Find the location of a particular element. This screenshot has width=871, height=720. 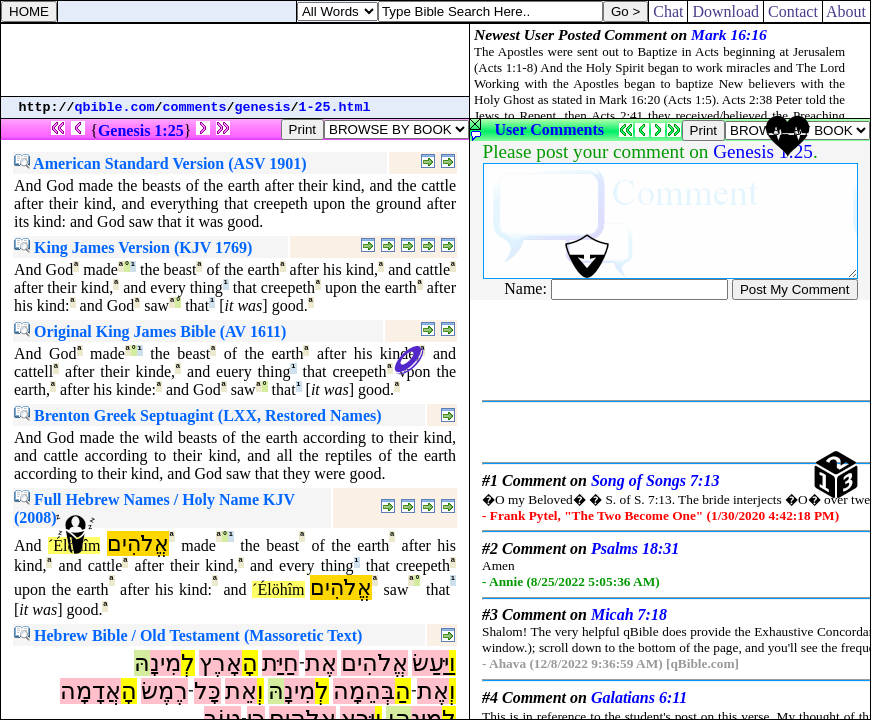

roll dice or generate random number is located at coordinates (836, 475).